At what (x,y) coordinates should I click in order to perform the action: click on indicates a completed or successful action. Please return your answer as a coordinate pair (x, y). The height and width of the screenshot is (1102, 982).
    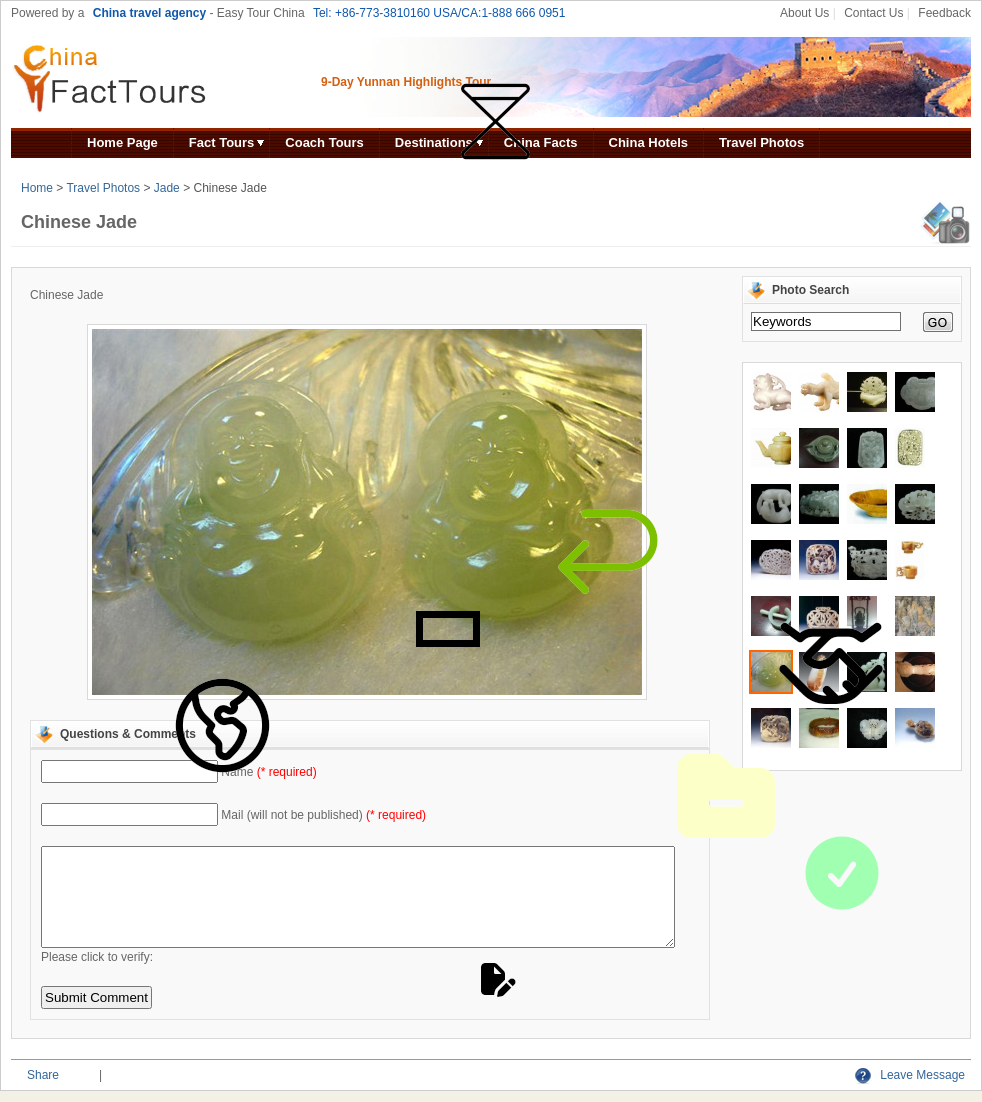
    Looking at the image, I should click on (842, 873).